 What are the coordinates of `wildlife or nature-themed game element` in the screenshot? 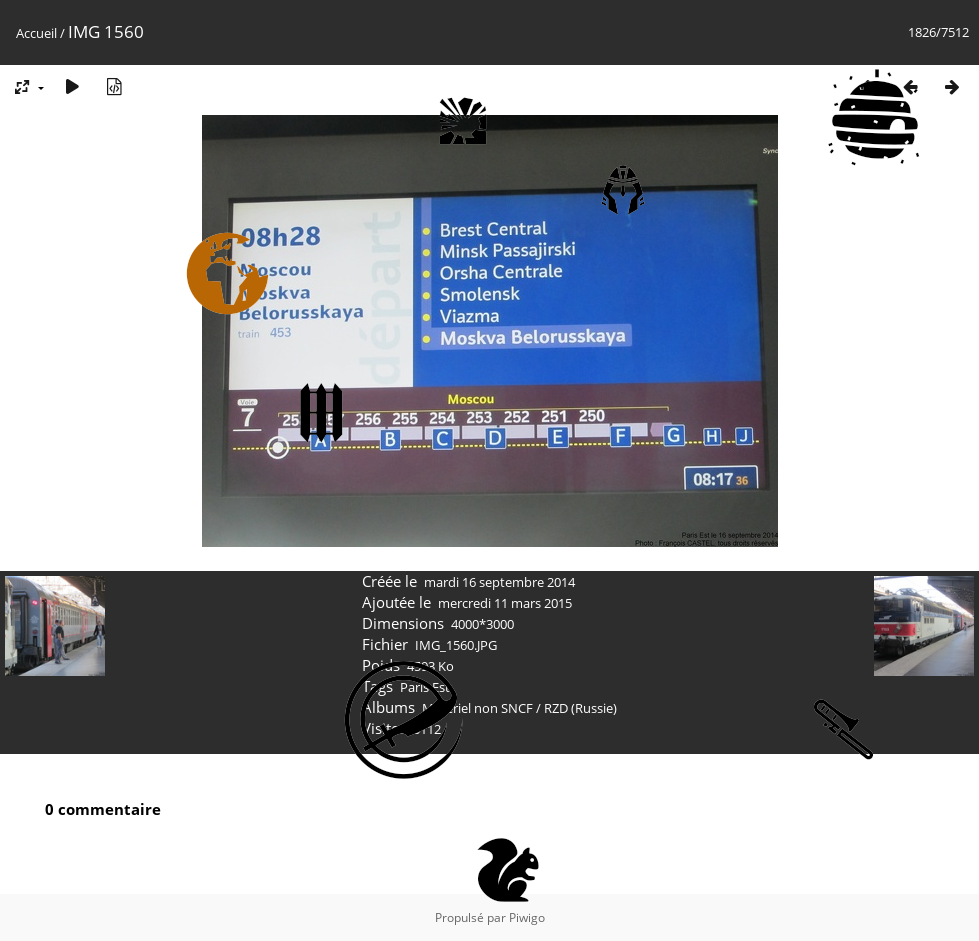 It's located at (508, 870).